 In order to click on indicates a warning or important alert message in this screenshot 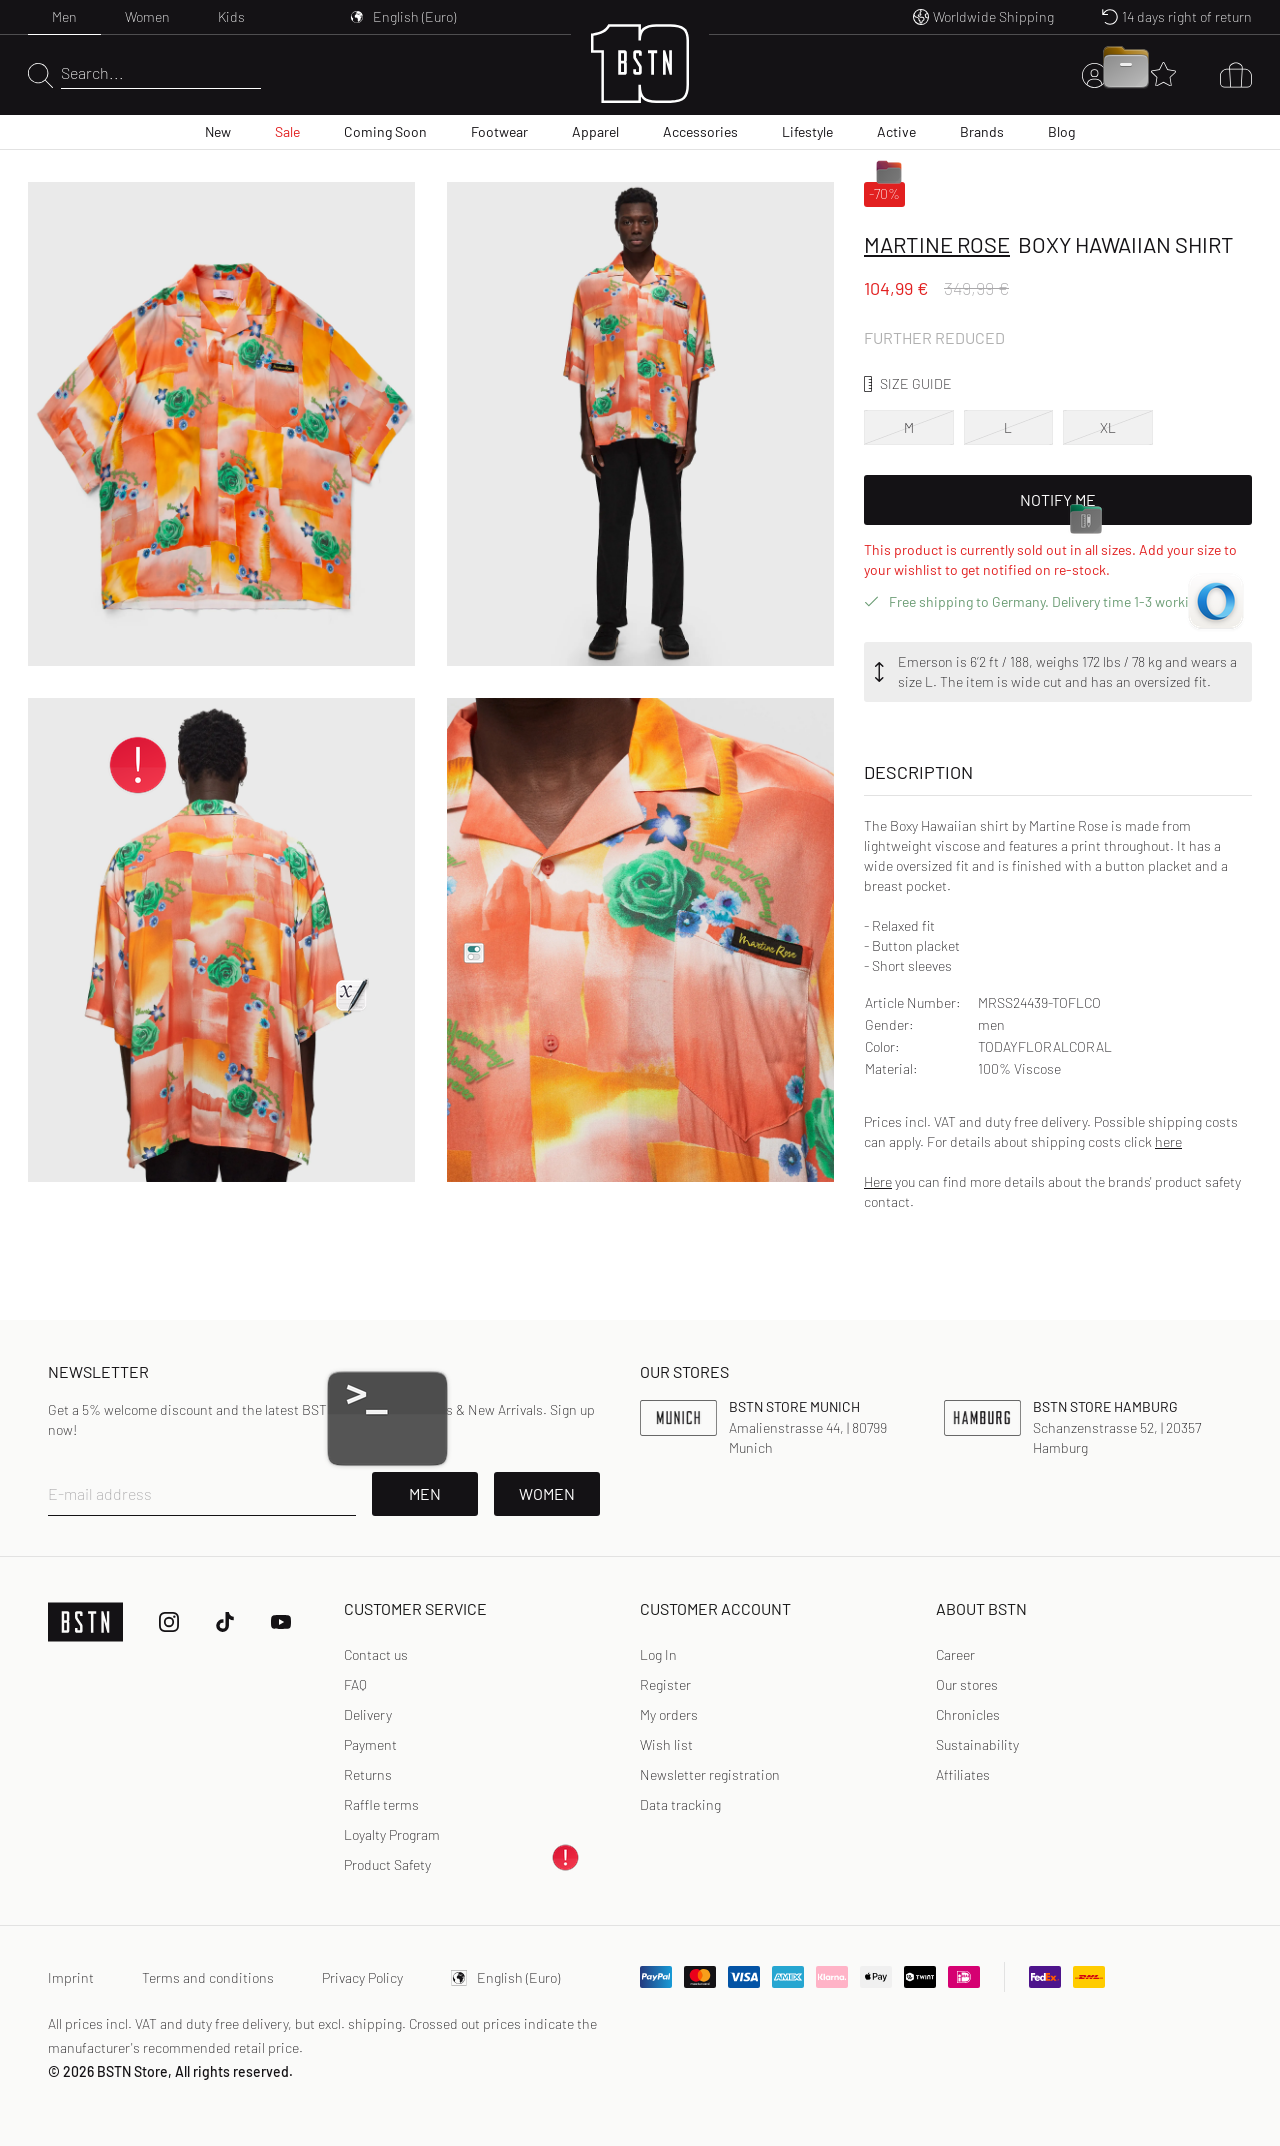, I will do `click(138, 765)`.